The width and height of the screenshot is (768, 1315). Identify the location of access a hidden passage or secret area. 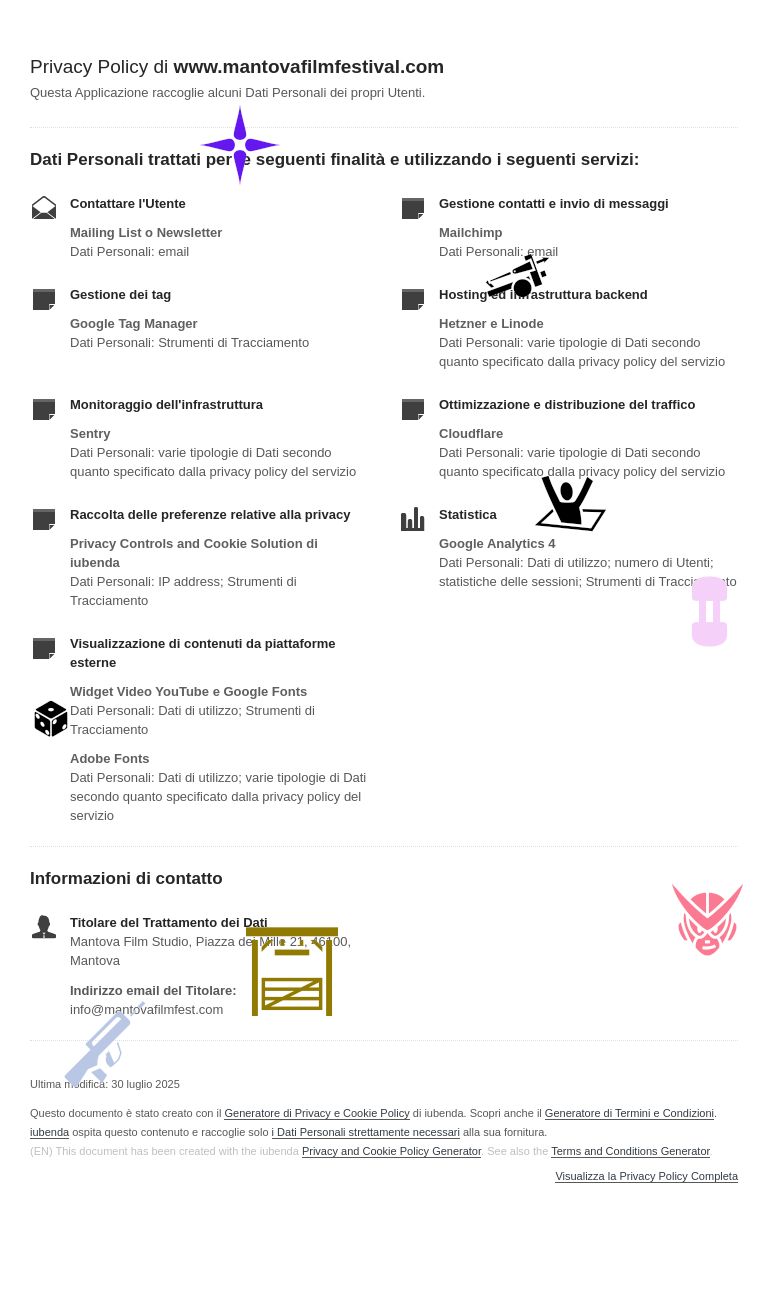
(570, 503).